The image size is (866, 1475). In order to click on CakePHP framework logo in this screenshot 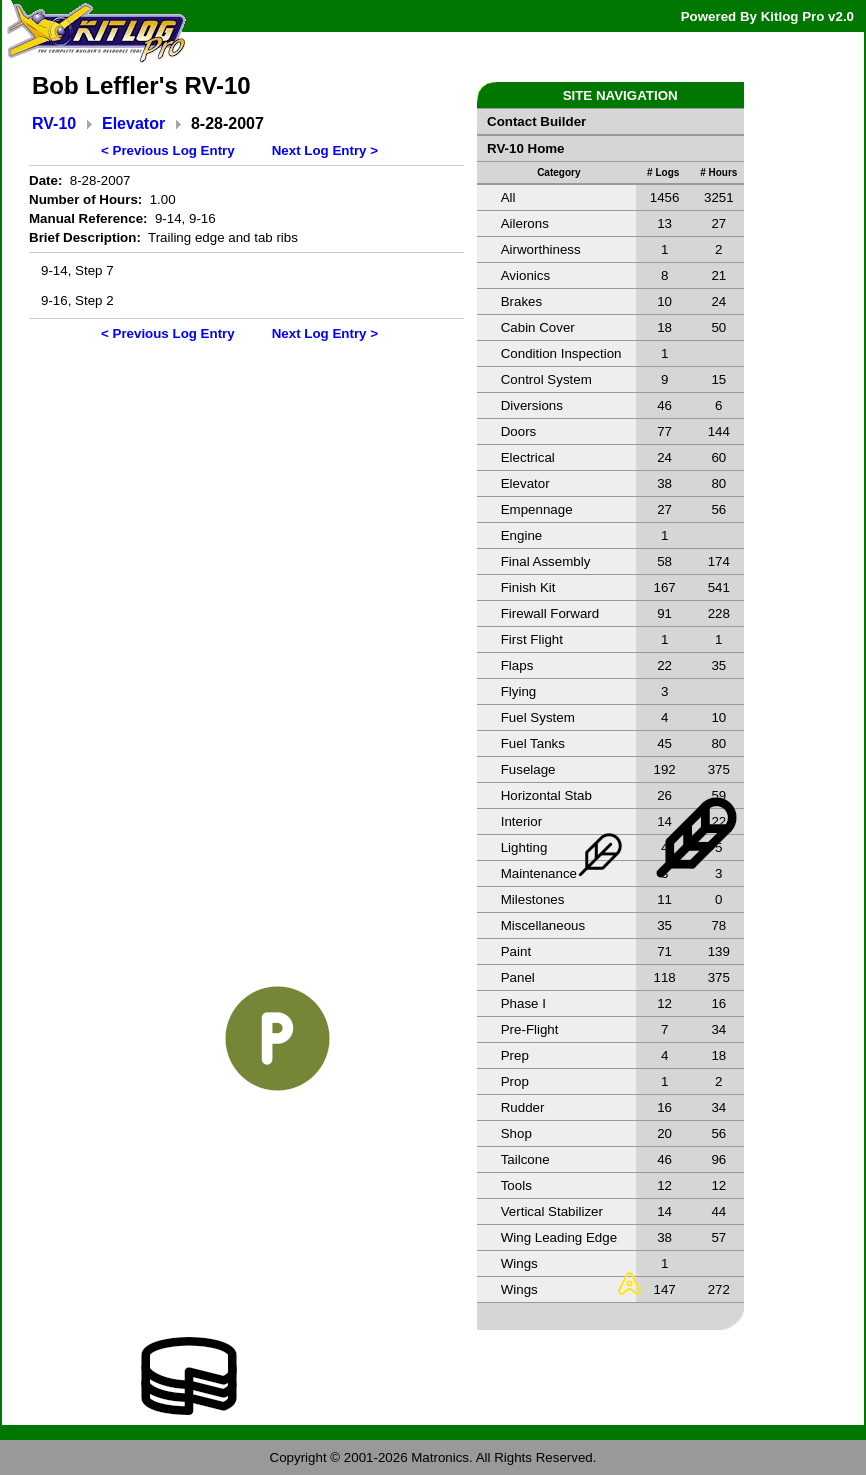, I will do `click(189, 1376)`.